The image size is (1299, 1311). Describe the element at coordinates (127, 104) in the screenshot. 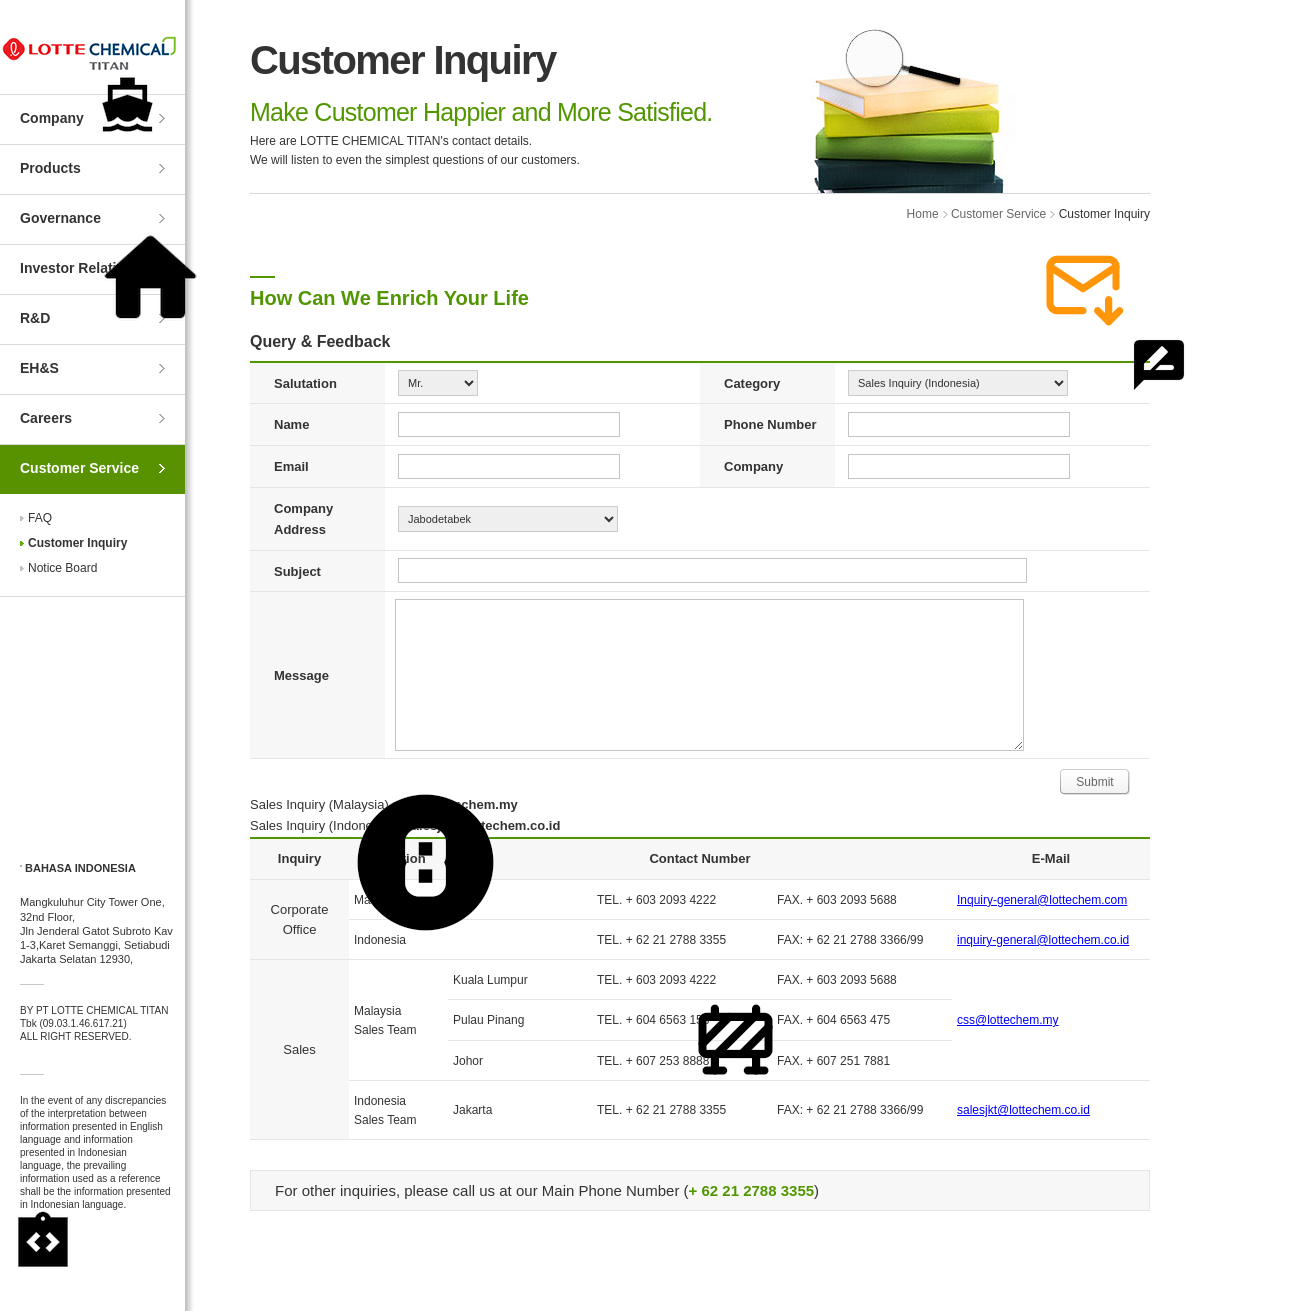

I see `get directions by ferry or boat` at that location.